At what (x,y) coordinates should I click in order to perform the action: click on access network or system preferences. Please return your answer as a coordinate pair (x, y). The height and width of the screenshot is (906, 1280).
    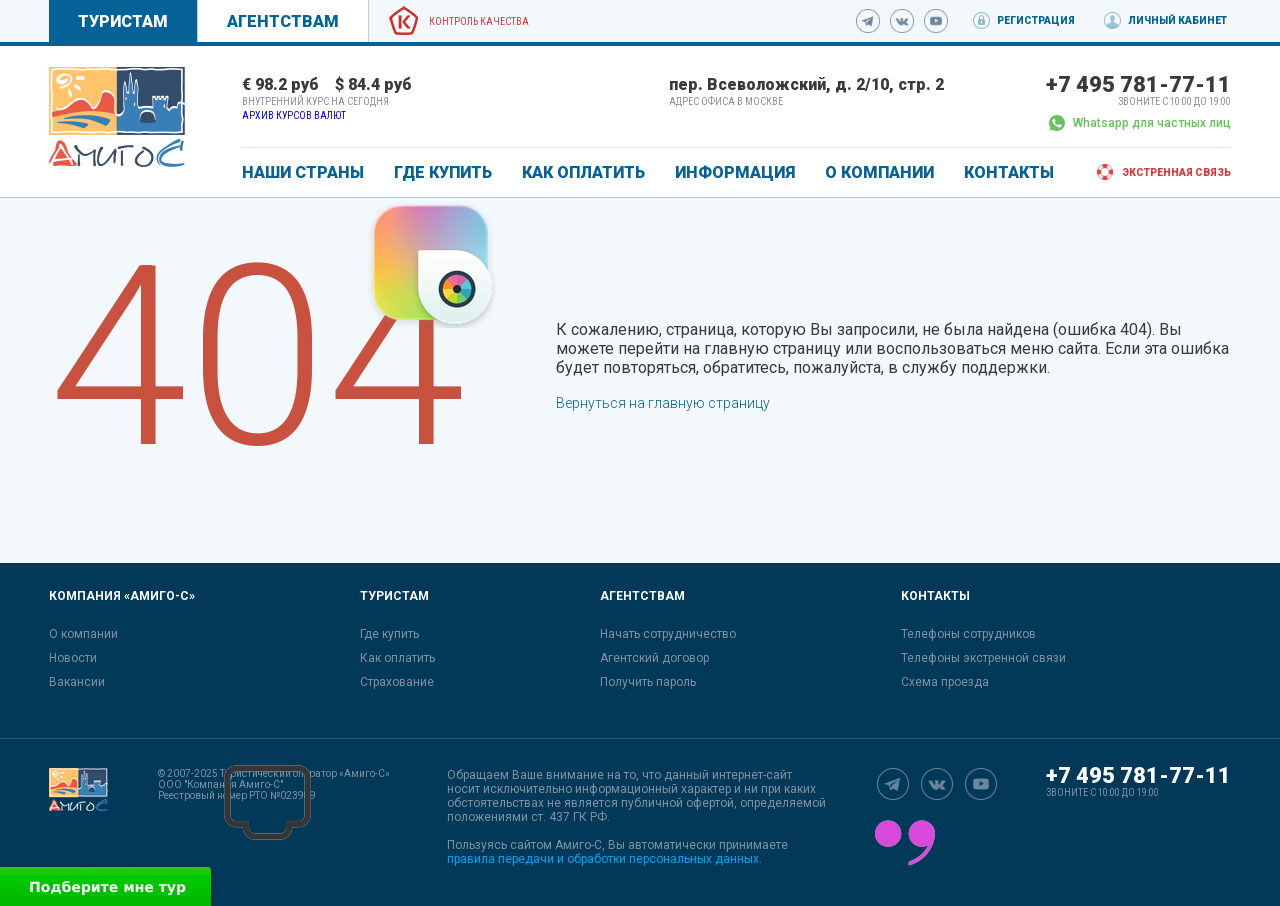
    Looking at the image, I should click on (267, 802).